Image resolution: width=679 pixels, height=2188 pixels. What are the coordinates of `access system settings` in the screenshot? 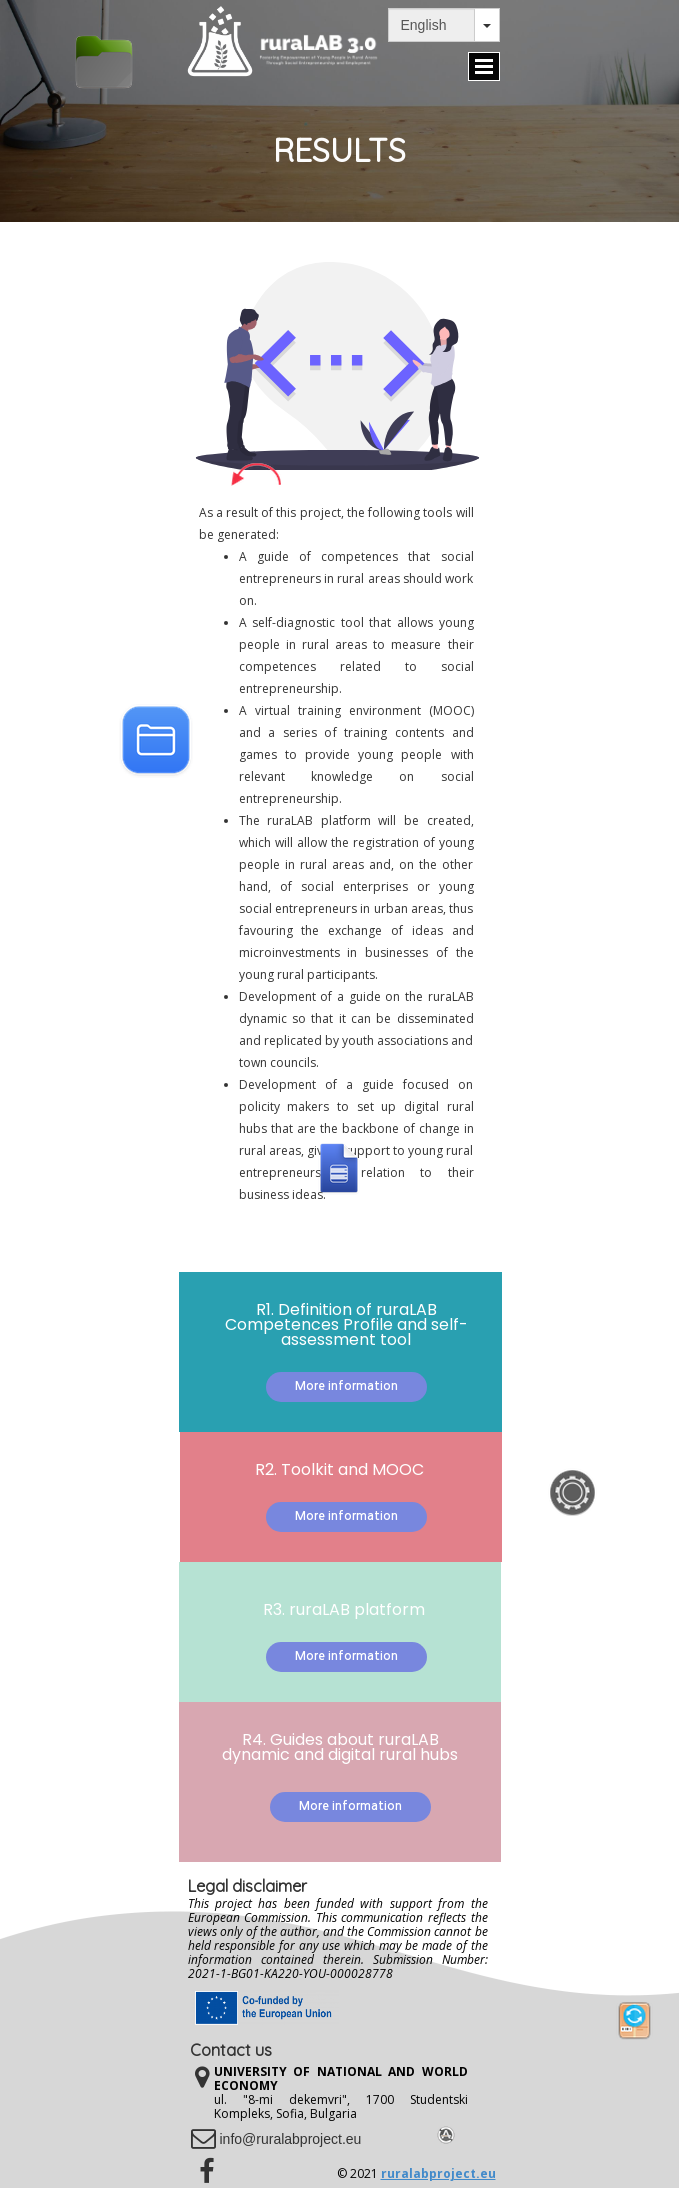 It's located at (572, 1492).